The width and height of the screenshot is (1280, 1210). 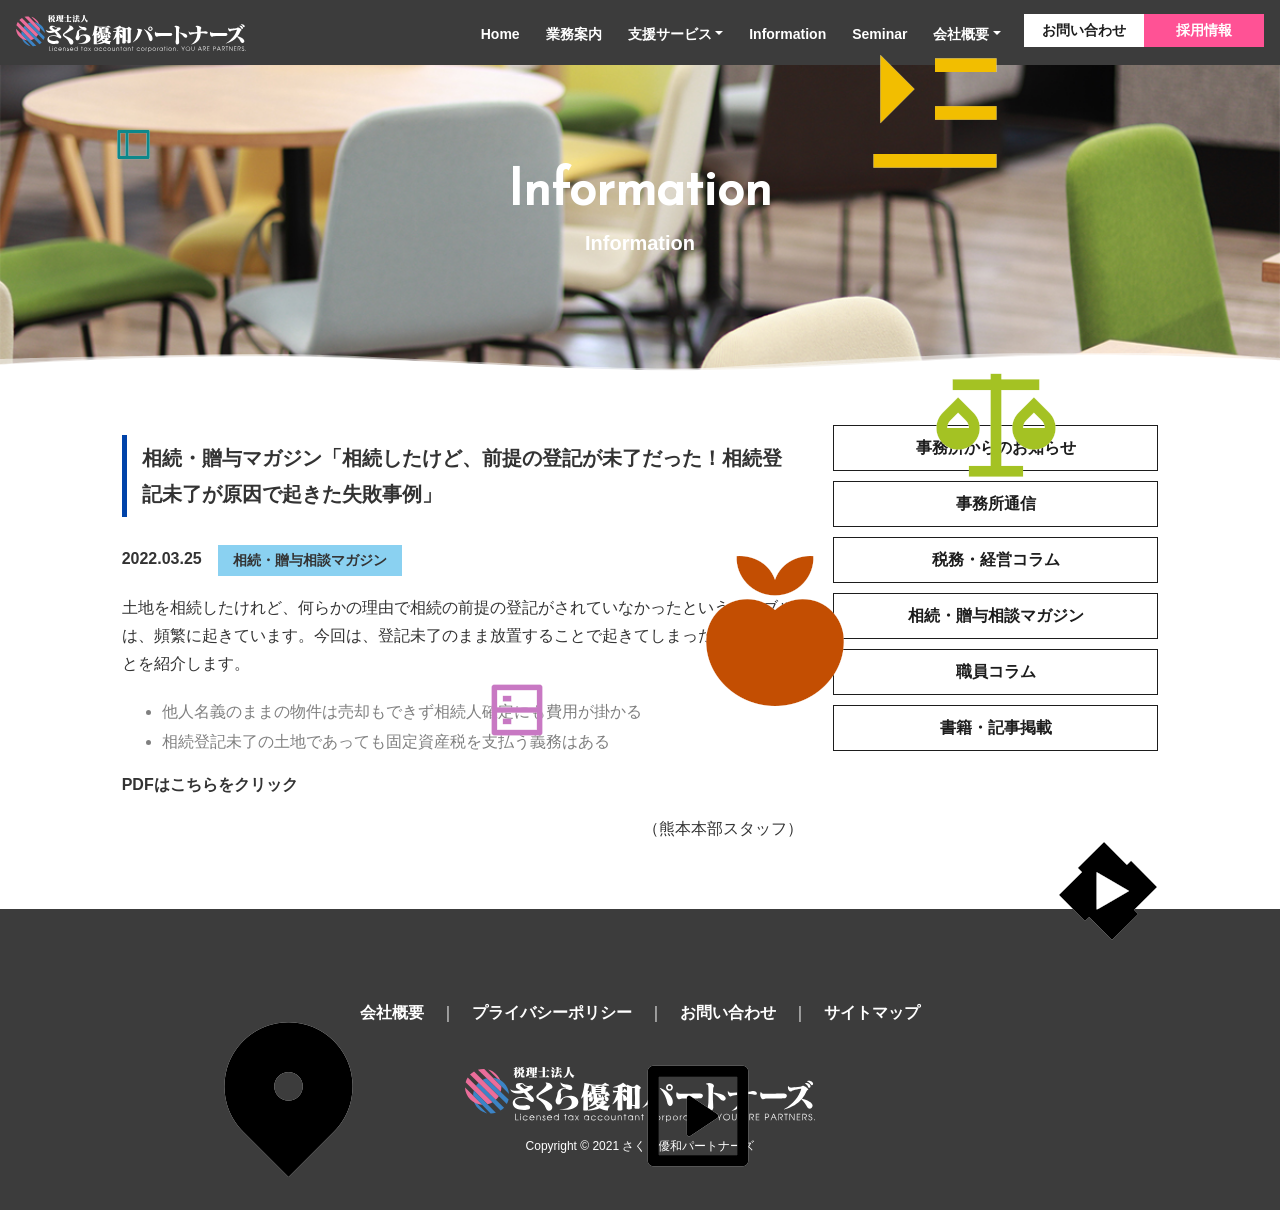 I want to click on switch to left sidebar layout, so click(x=133, y=144).